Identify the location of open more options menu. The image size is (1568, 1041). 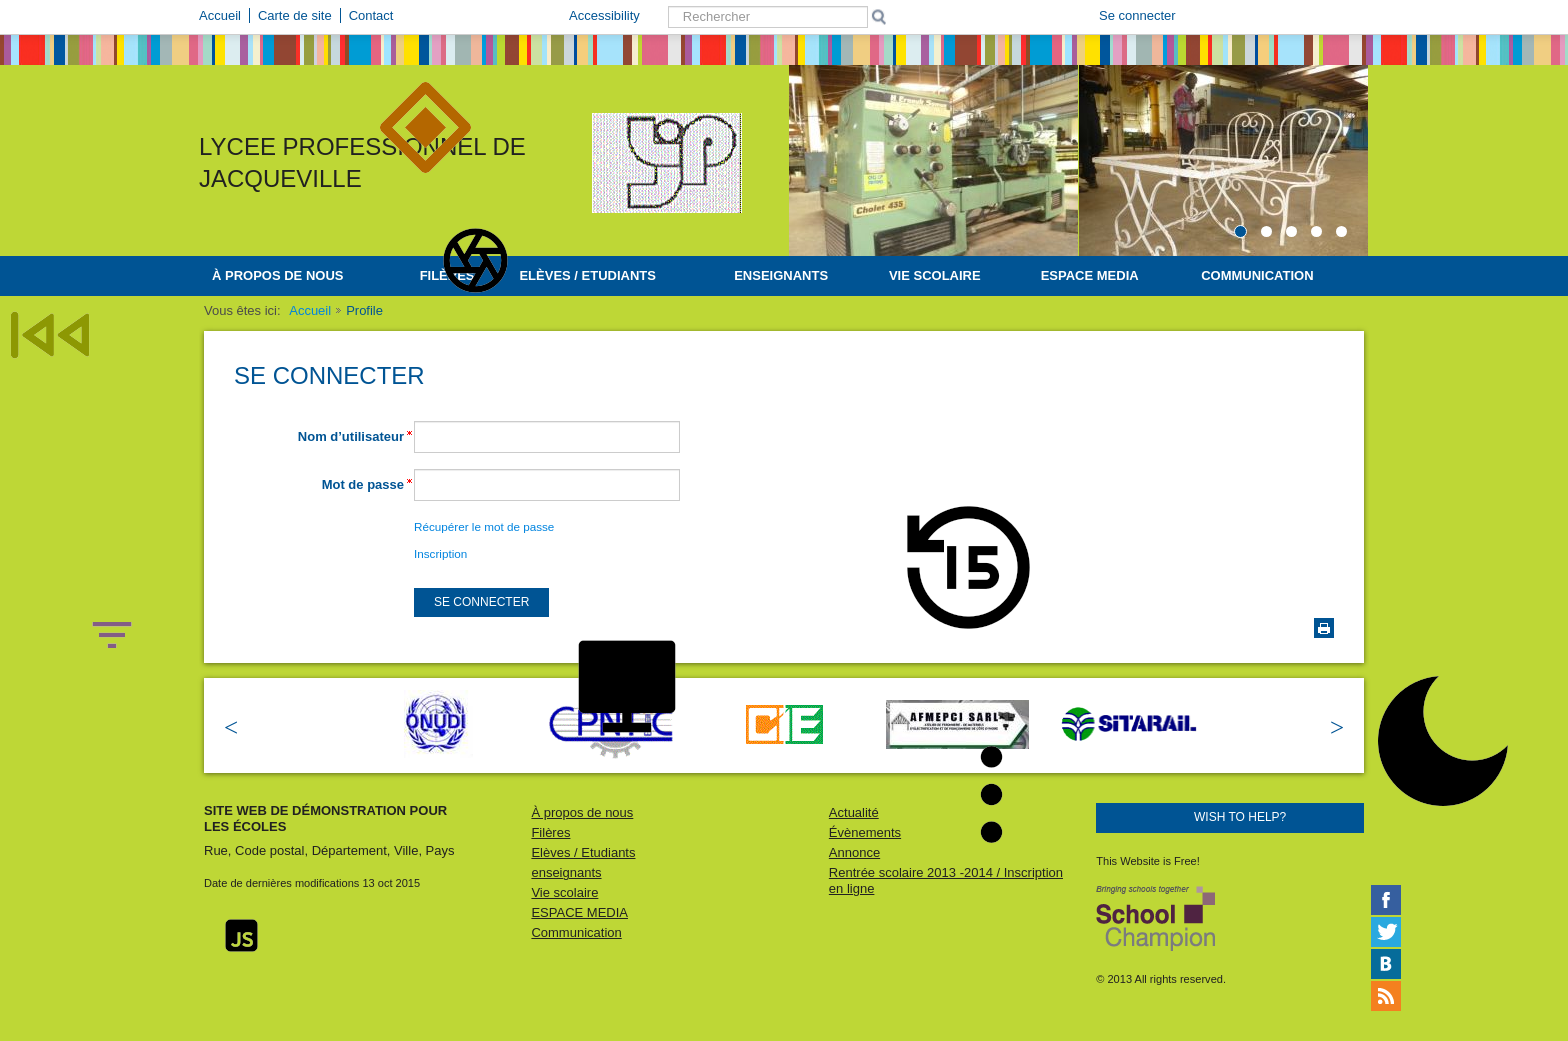
(991, 794).